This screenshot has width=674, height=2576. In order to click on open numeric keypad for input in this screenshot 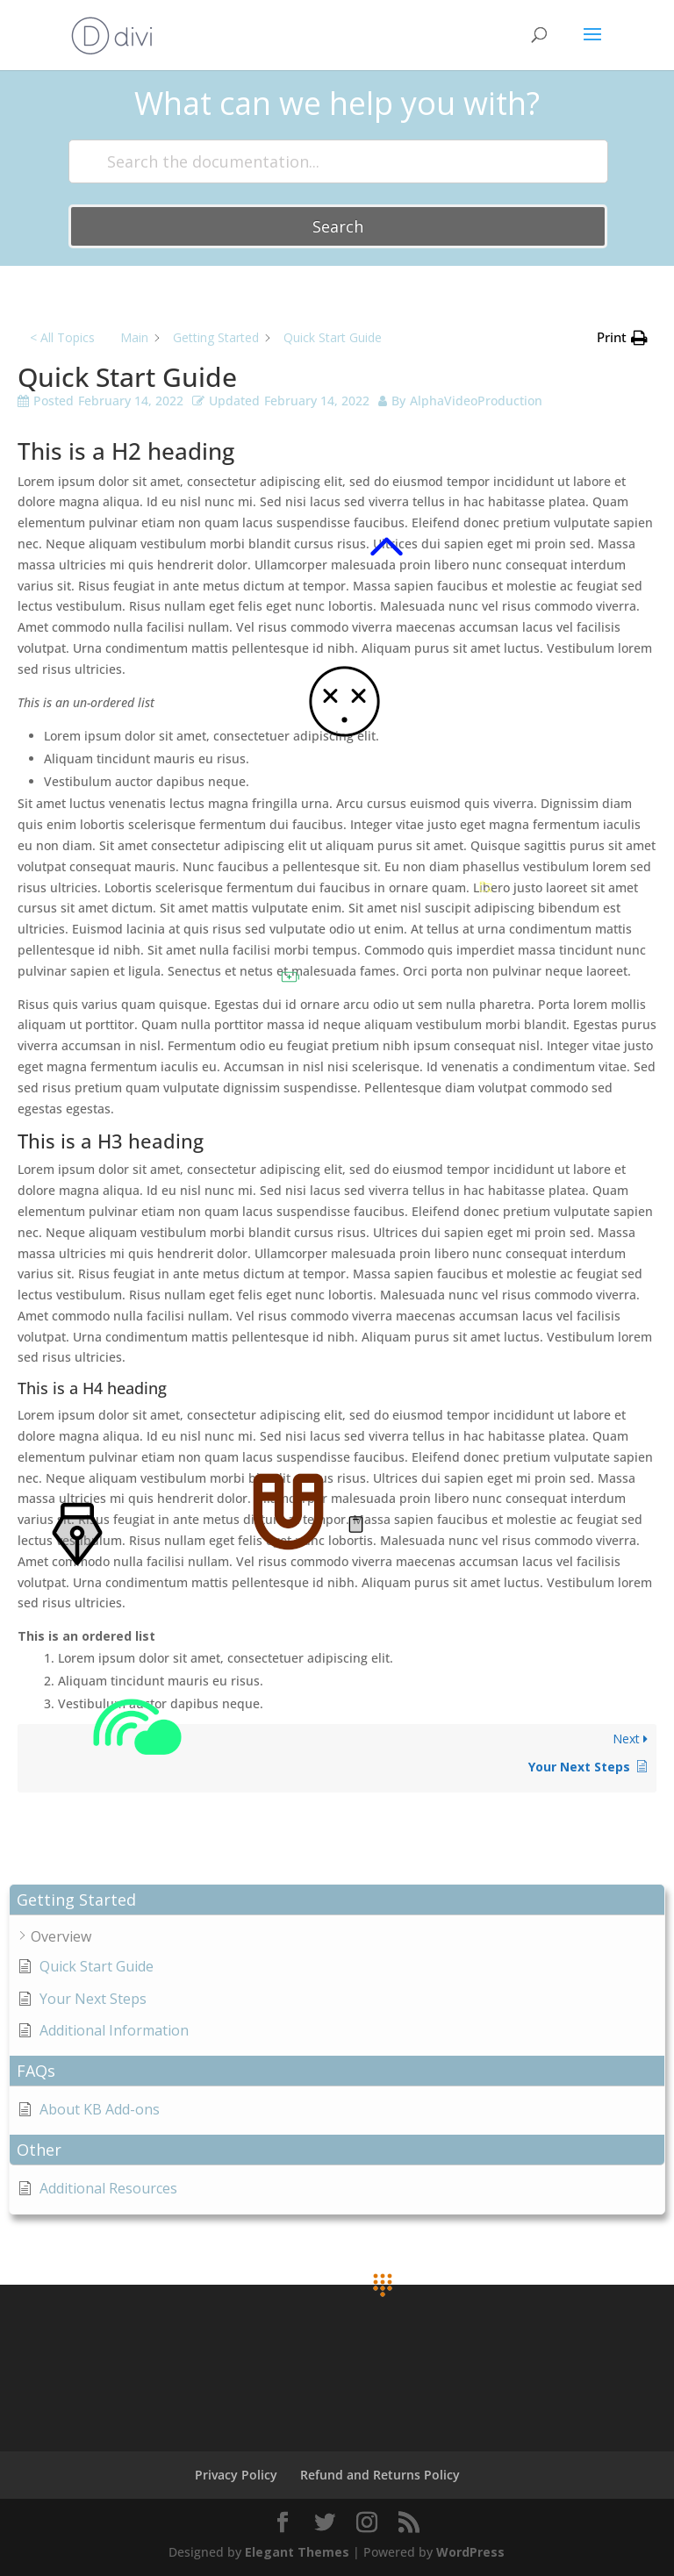, I will do `click(383, 2285)`.